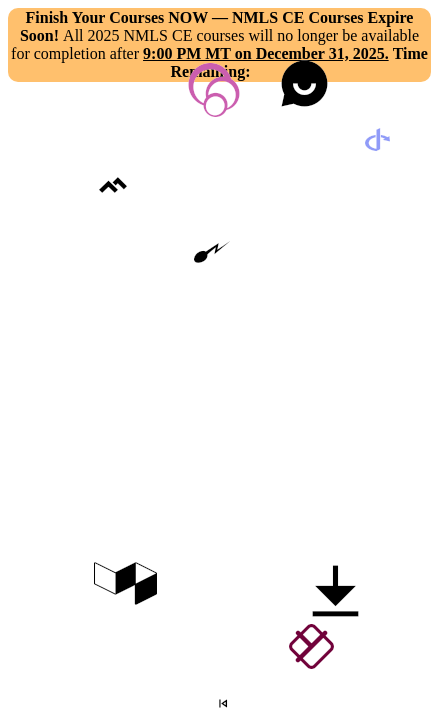  What do you see at coordinates (212, 252) in the screenshot?
I see `gamescience company logo` at bounding box center [212, 252].